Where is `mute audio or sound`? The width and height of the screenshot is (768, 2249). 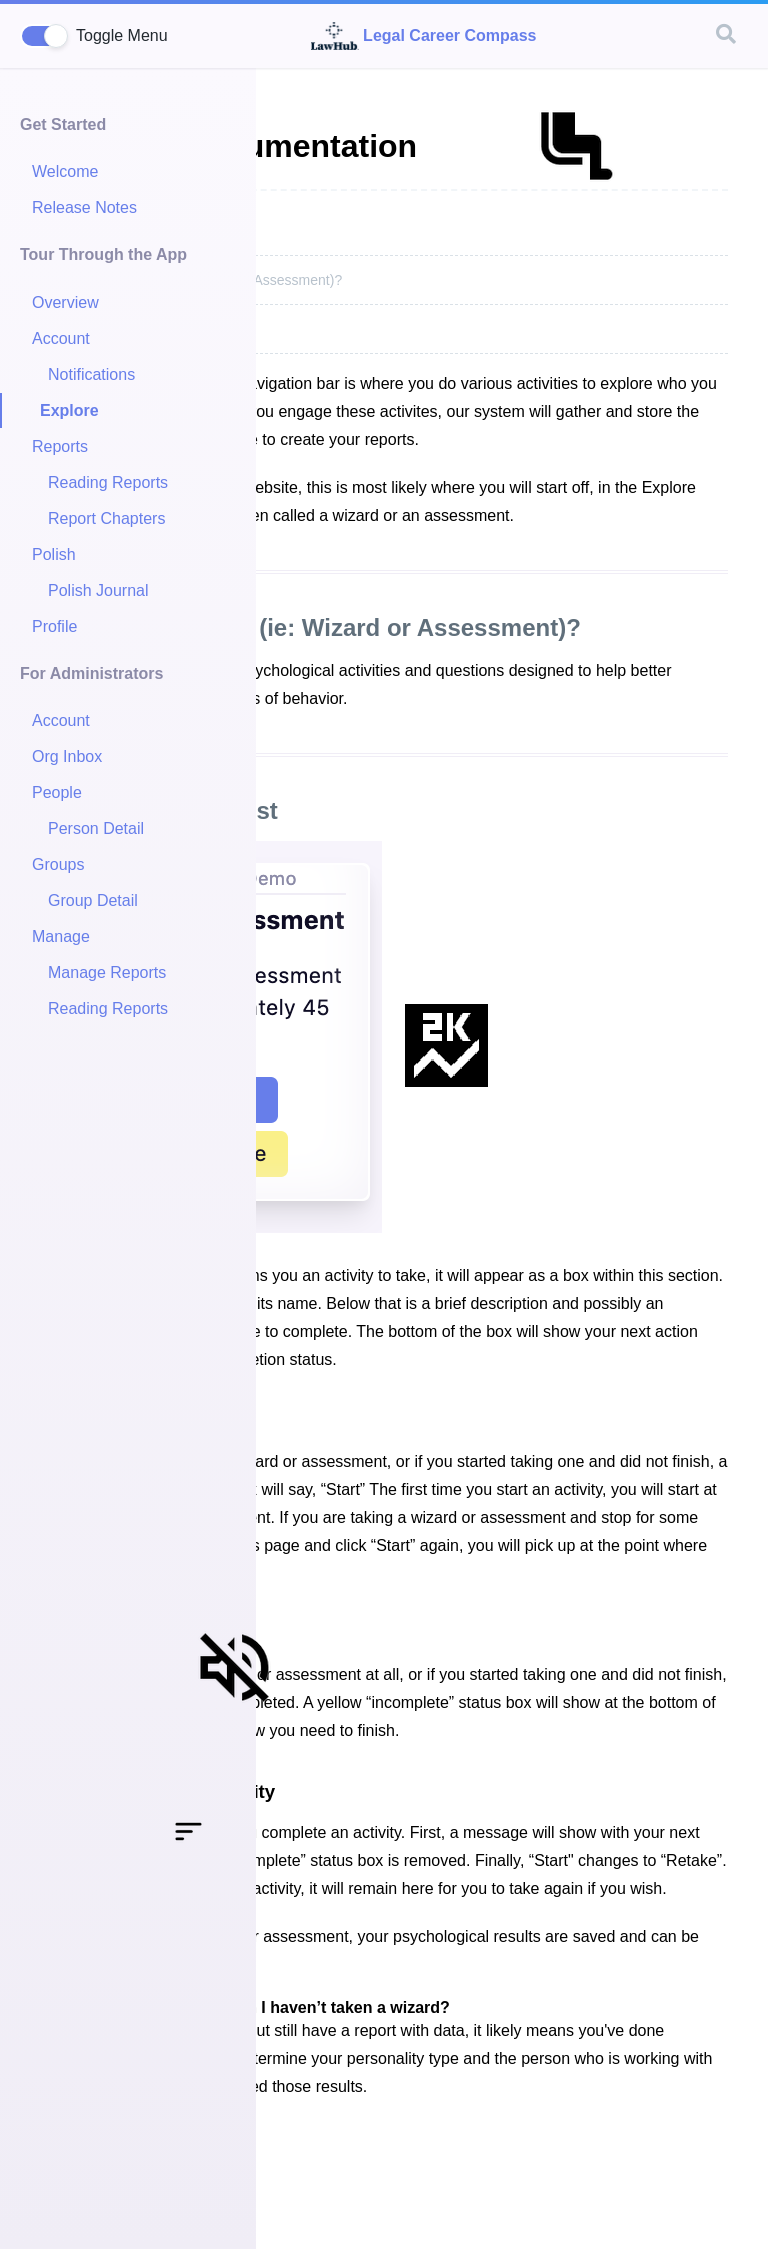 mute audio or sound is located at coordinates (234, 1667).